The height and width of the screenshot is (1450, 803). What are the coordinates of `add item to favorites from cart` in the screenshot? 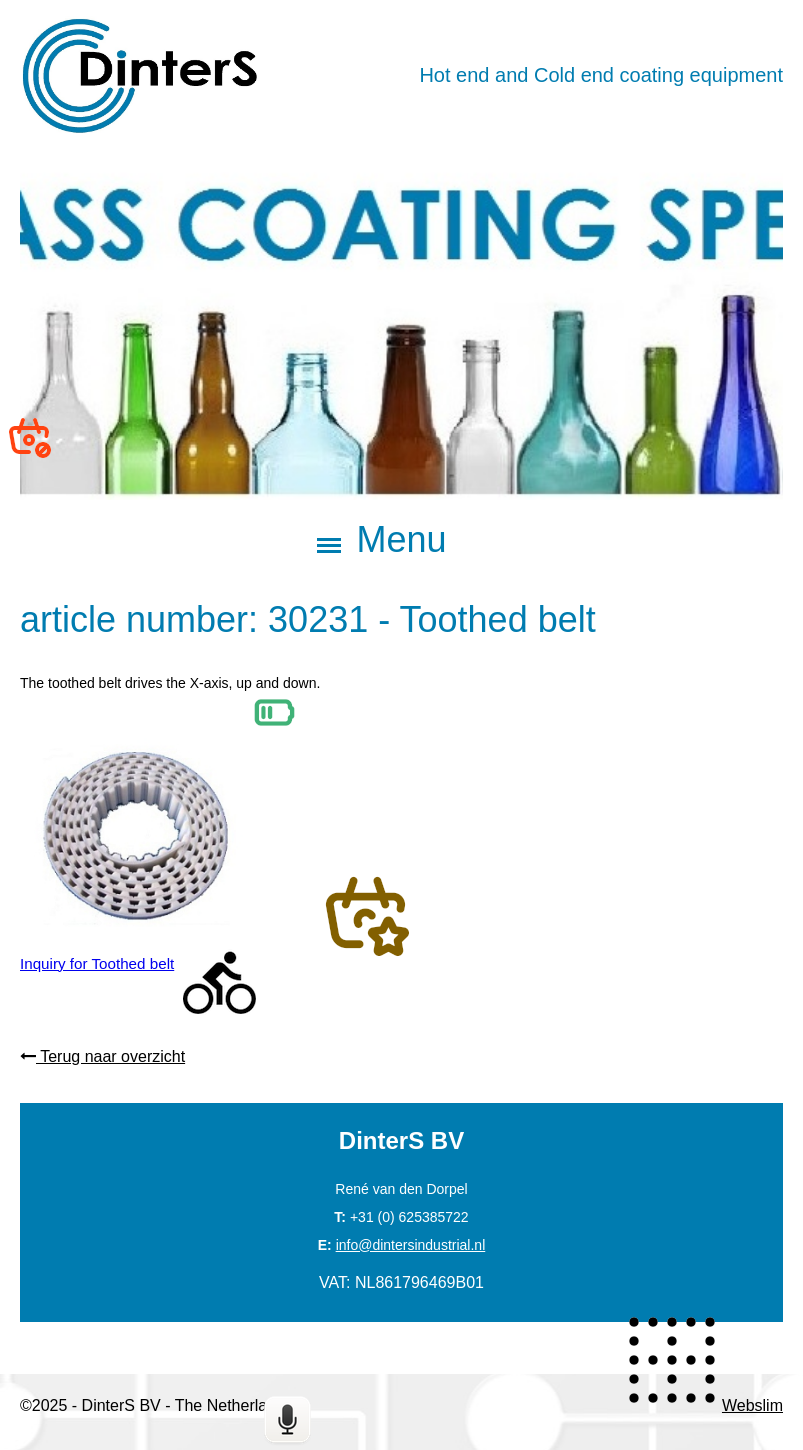 It's located at (365, 912).